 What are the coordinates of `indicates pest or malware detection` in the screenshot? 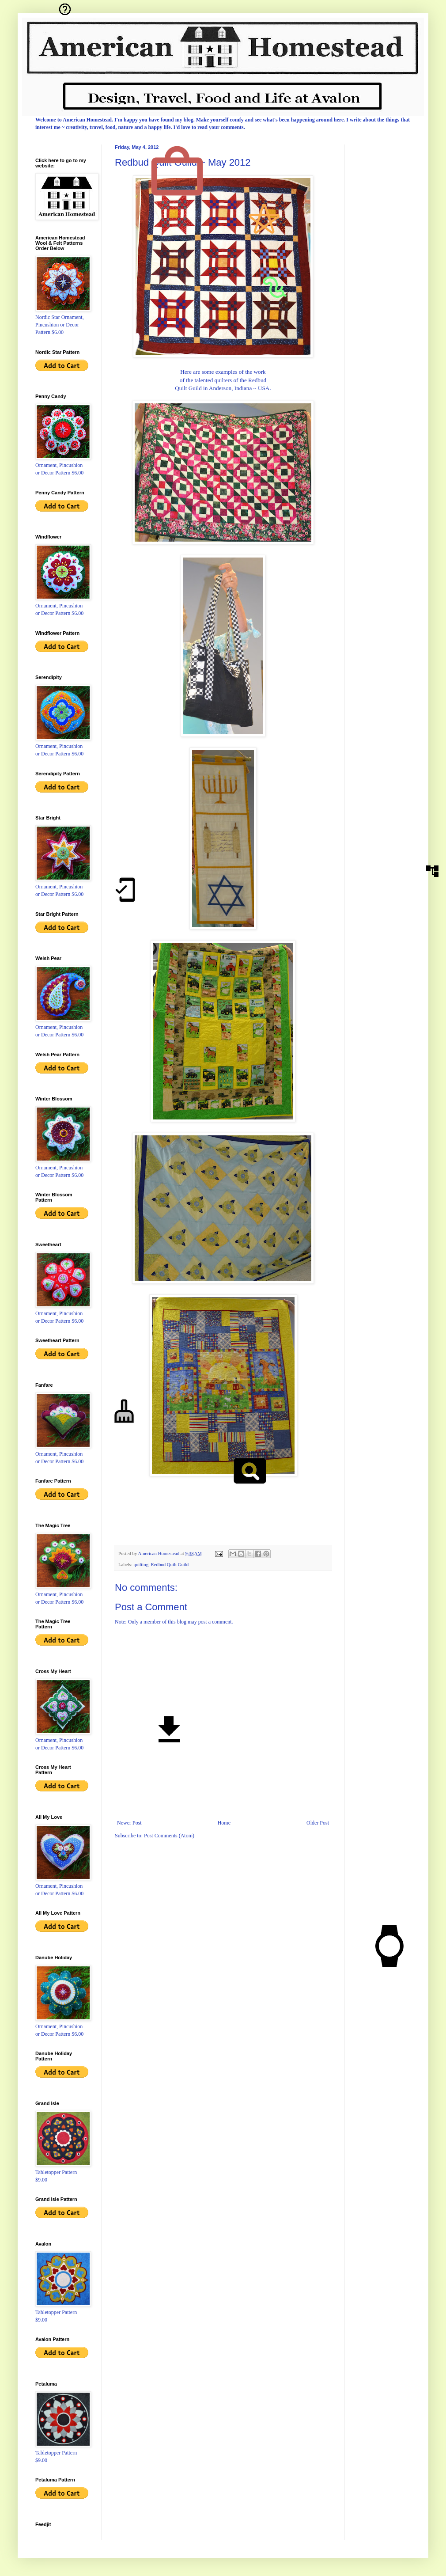 It's located at (275, 287).